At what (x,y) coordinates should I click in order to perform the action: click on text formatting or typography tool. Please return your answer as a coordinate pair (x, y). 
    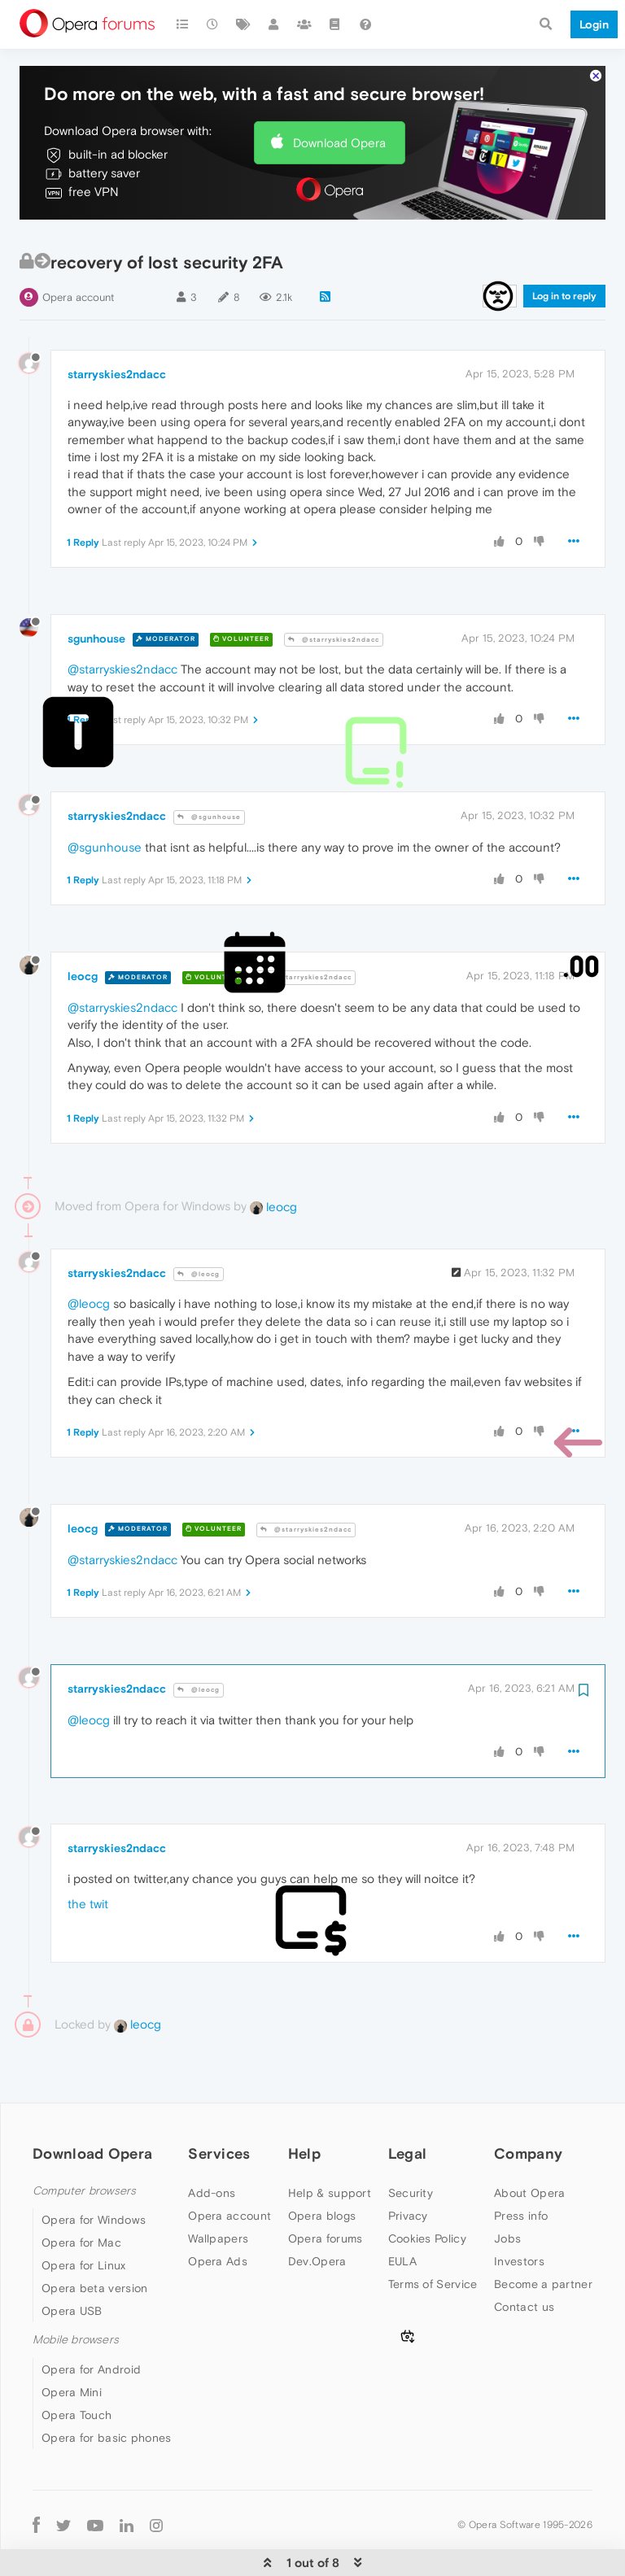
    Looking at the image, I should click on (78, 732).